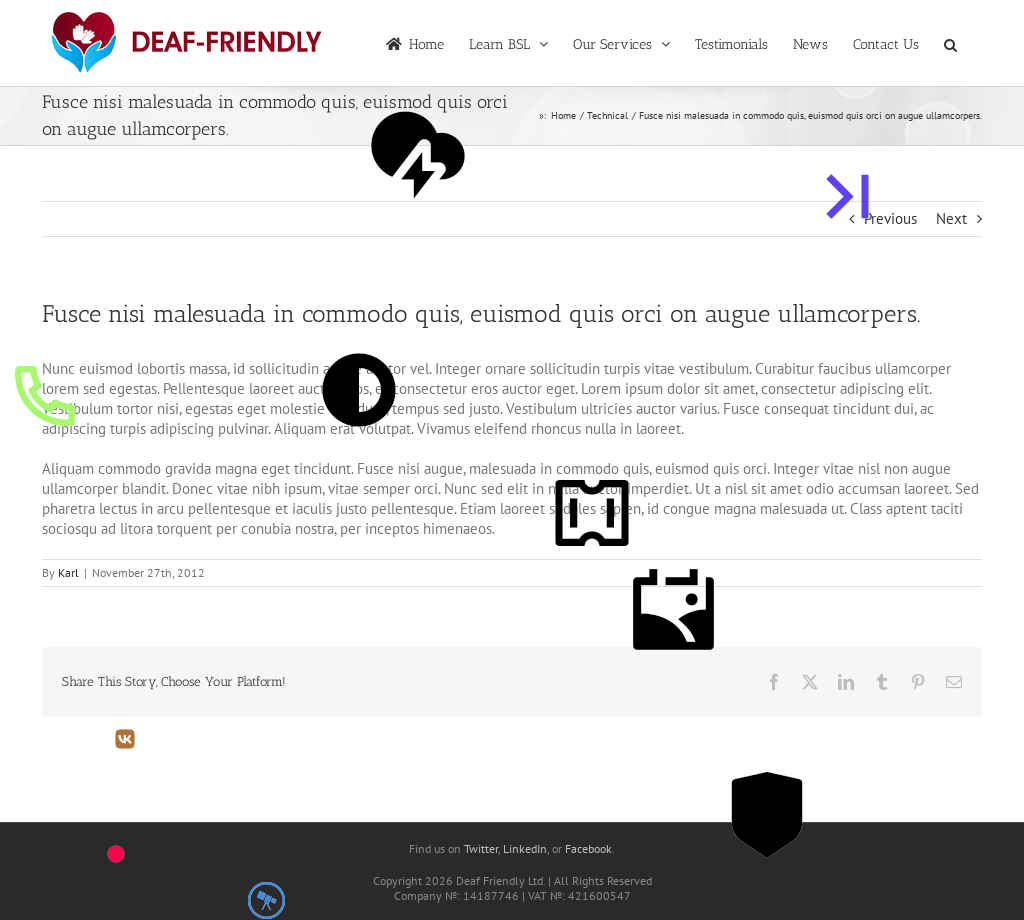 The width and height of the screenshot is (1024, 920). What do you see at coordinates (673, 613) in the screenshot?
I see `open photo gallery` at bounding box center [673, 613].